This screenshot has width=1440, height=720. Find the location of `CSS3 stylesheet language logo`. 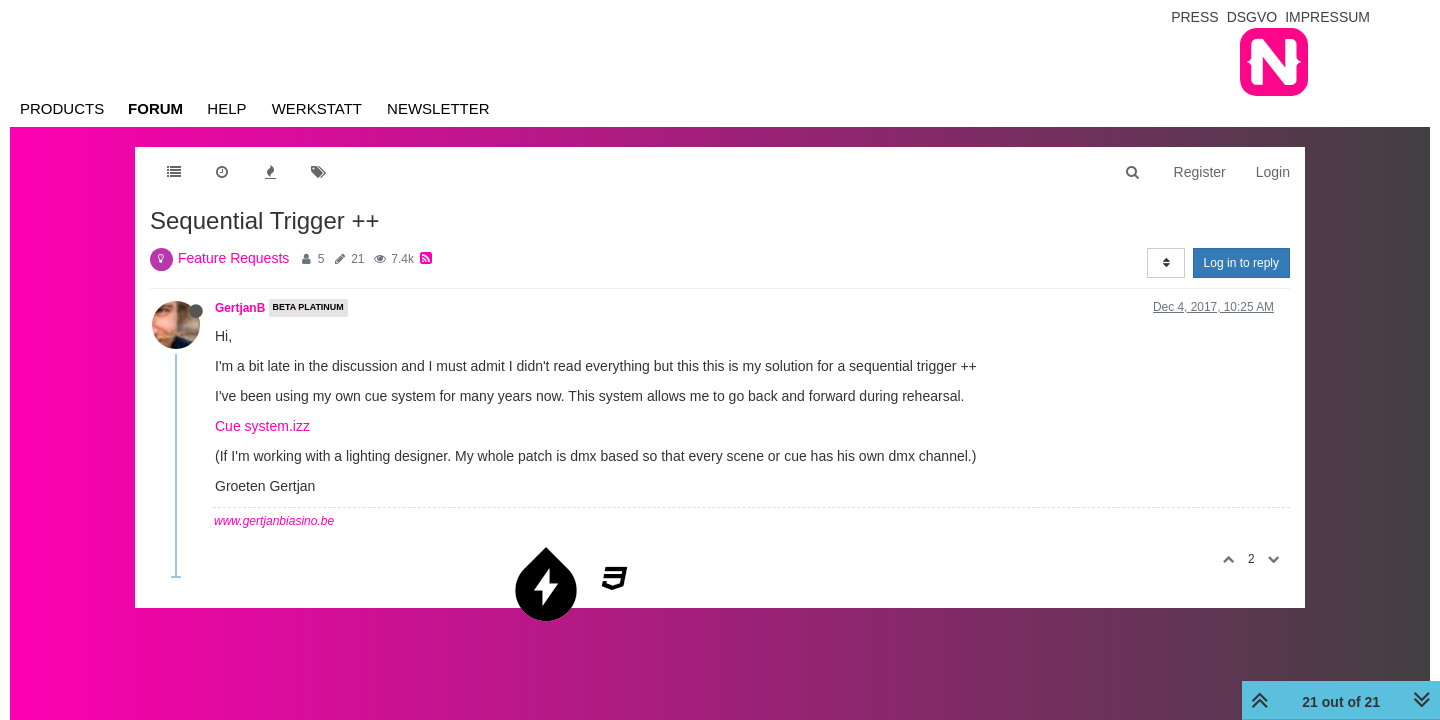

CSS3 stylesheet language logo is located at coordinates (614, 578).